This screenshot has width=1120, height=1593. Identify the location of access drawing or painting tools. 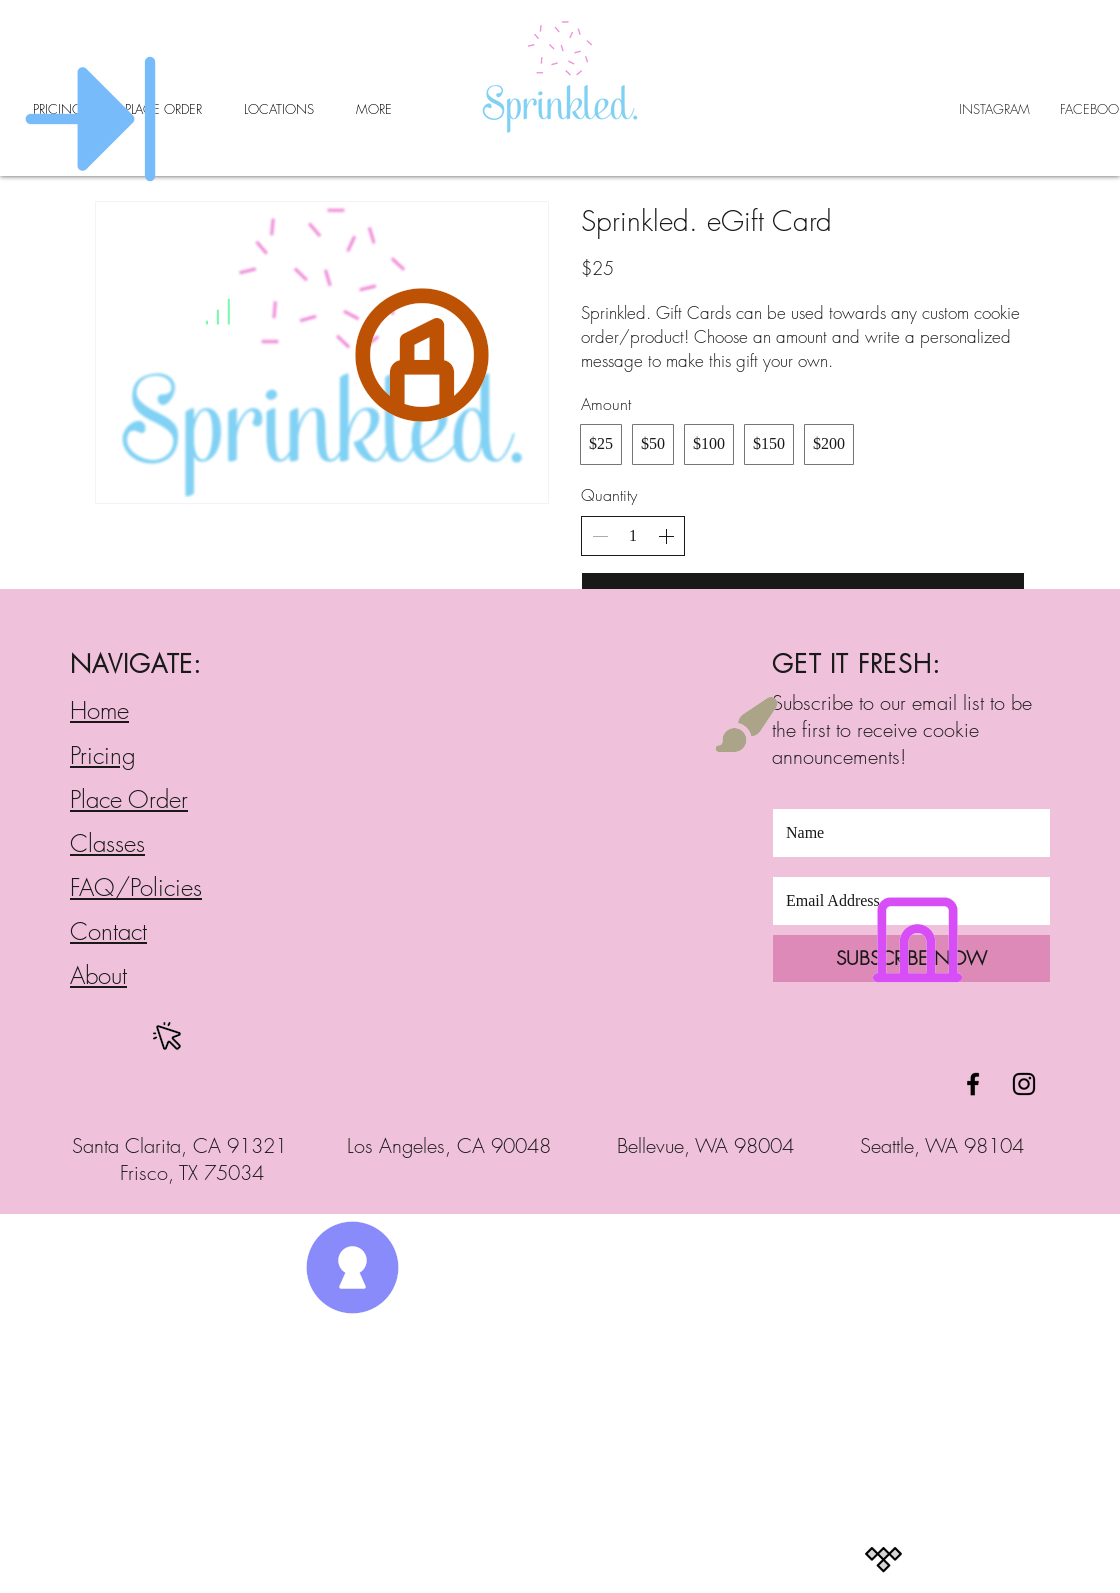
(746, 724).